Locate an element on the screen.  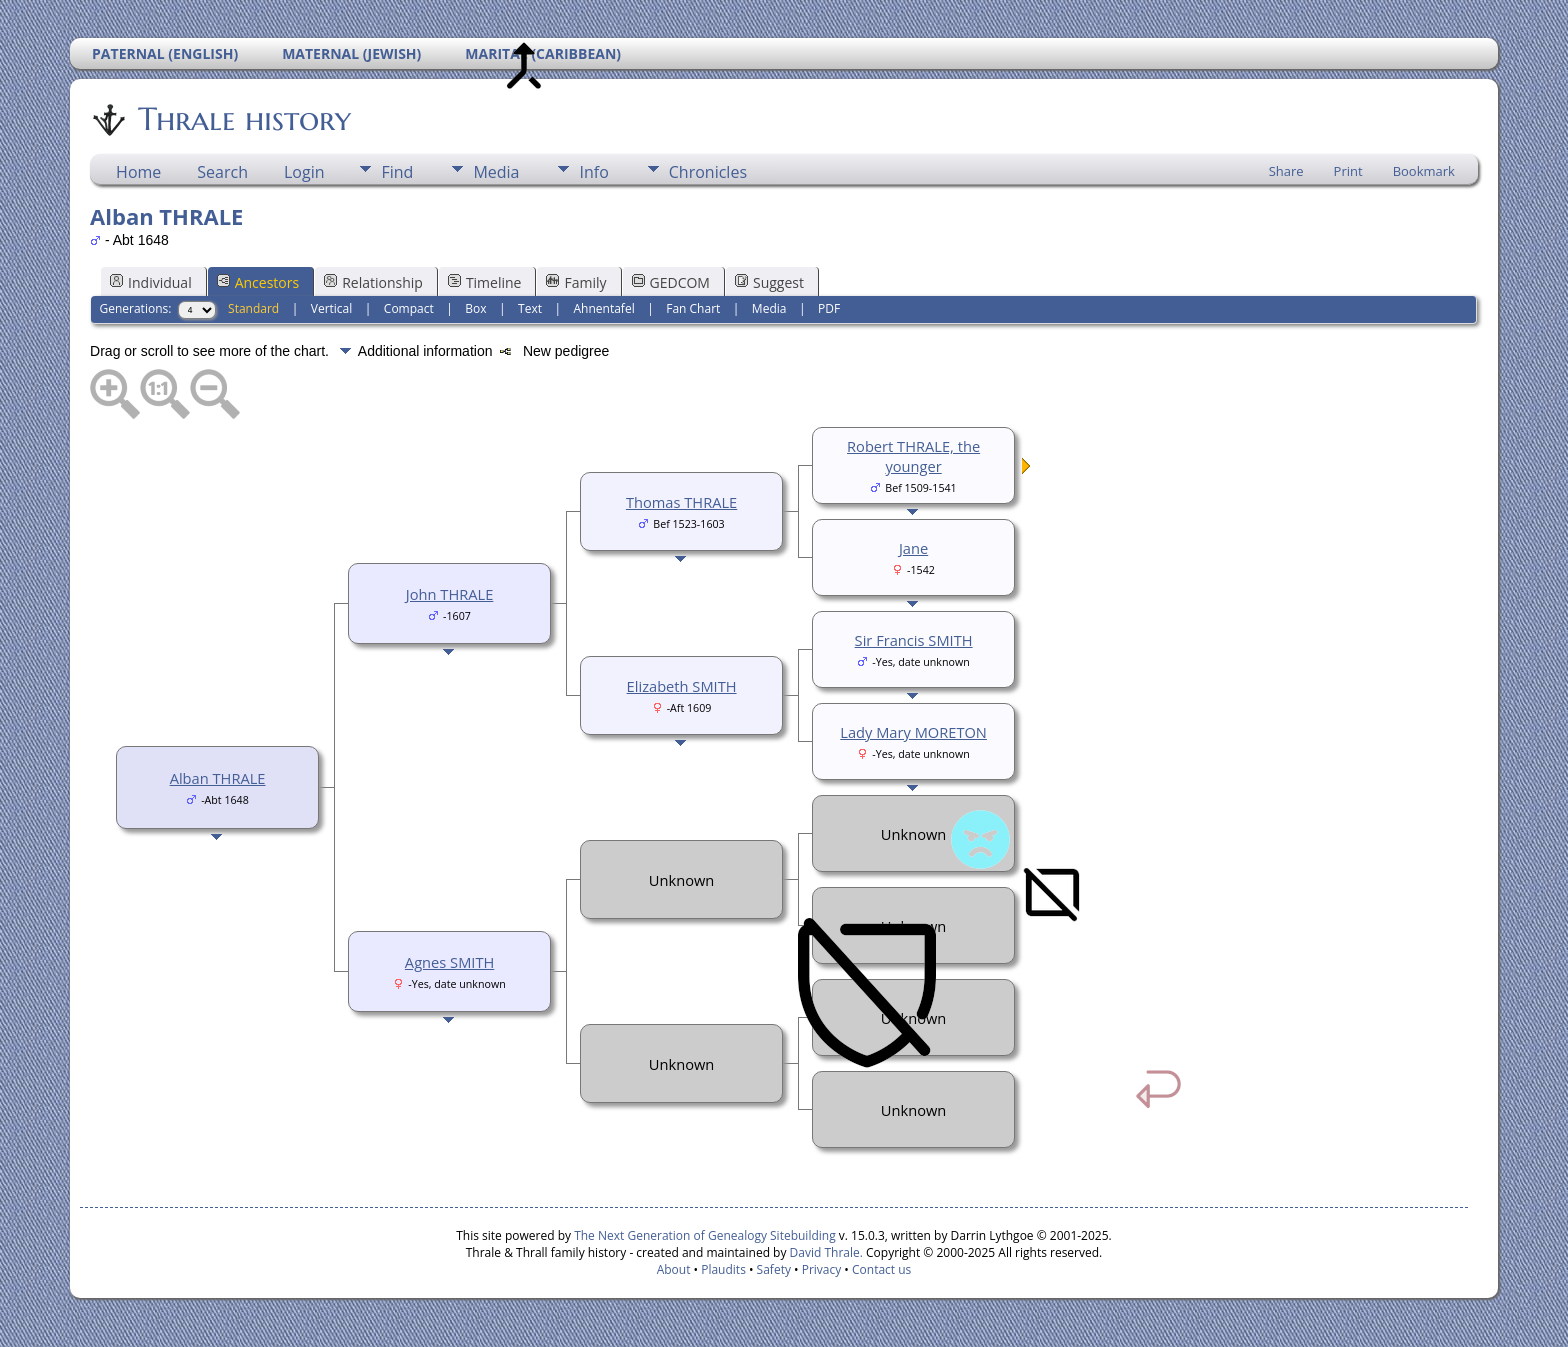
undo last action is located at coordinates (1158, 1087).